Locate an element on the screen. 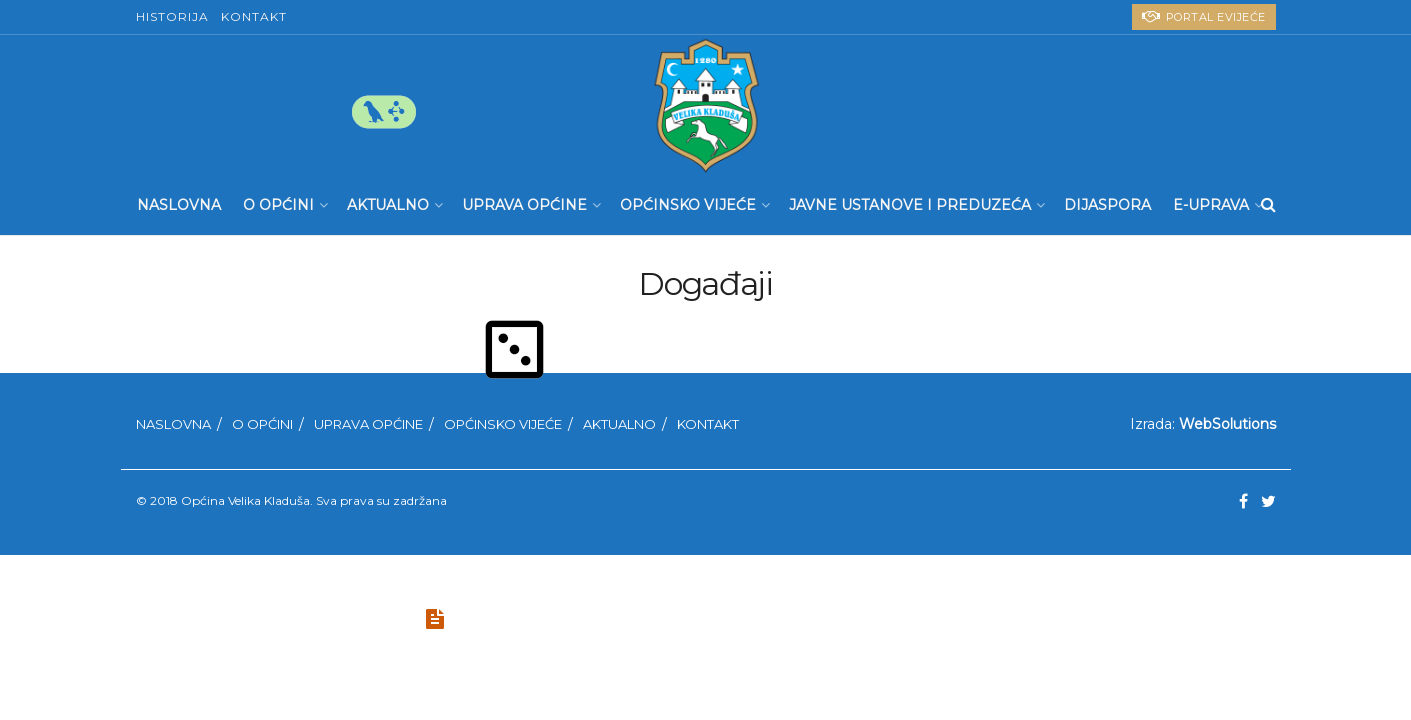 The height and width of the screenshot is (720, 1411). indicates a dice roll result of three is located at coordinates (514, 349).